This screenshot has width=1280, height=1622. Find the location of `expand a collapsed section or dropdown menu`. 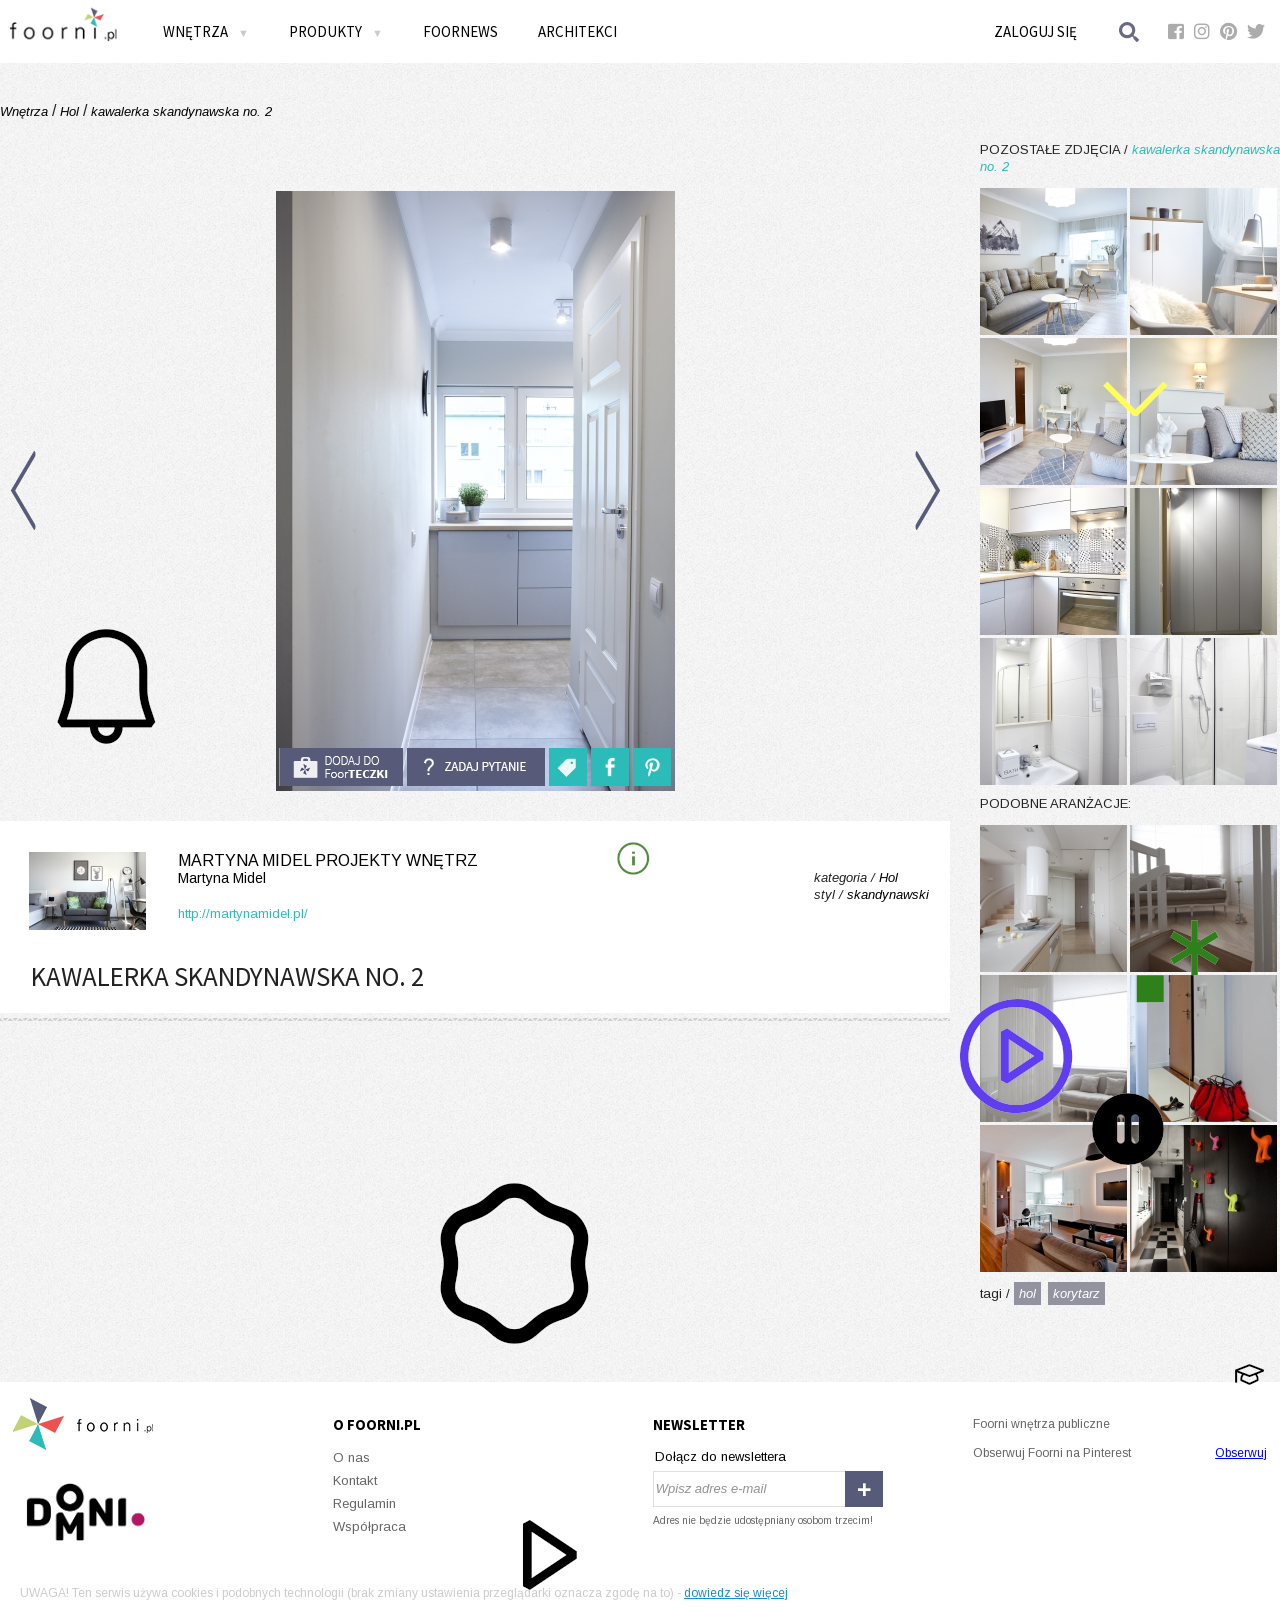

expand a collapsed section or dropdown menu is located at coordinates (1135, 396).